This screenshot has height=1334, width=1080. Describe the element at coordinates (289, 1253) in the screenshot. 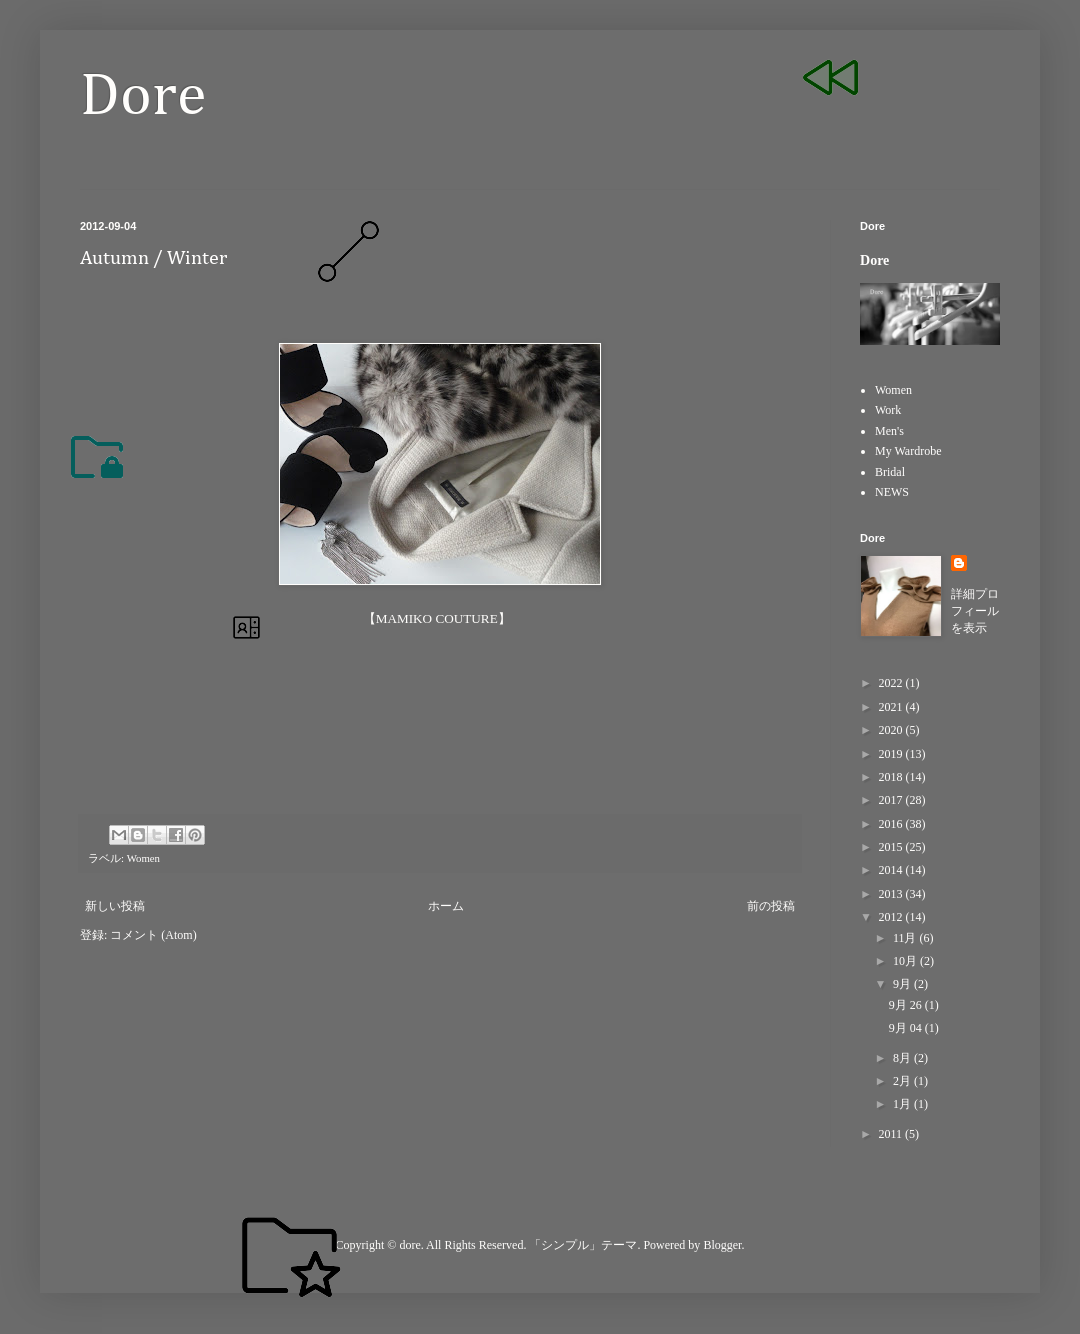

I see `access your starred or favorite folder` at that location.